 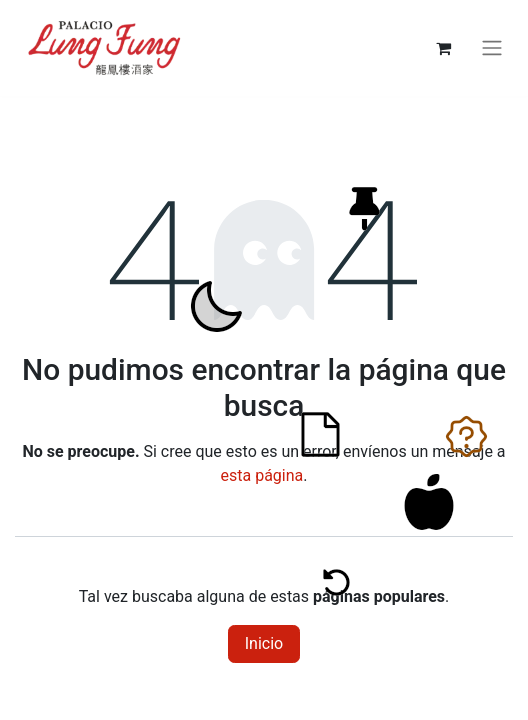 What do you see at coordinates (466, 436) in the screenshot?
I see `access help or FAQ section` at bounding box center [466, 436].